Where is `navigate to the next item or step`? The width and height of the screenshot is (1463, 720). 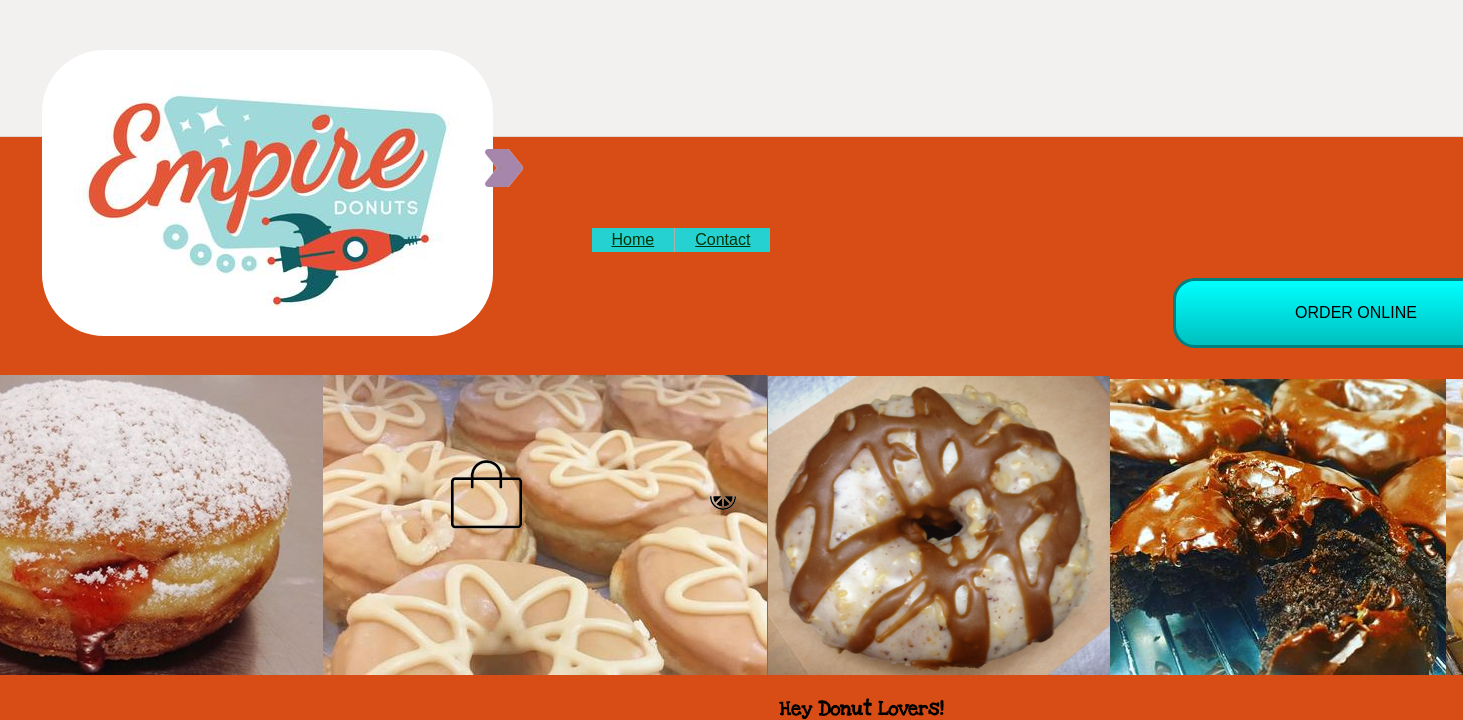 navigate to the next item or step is located at coordinates (504, 168).